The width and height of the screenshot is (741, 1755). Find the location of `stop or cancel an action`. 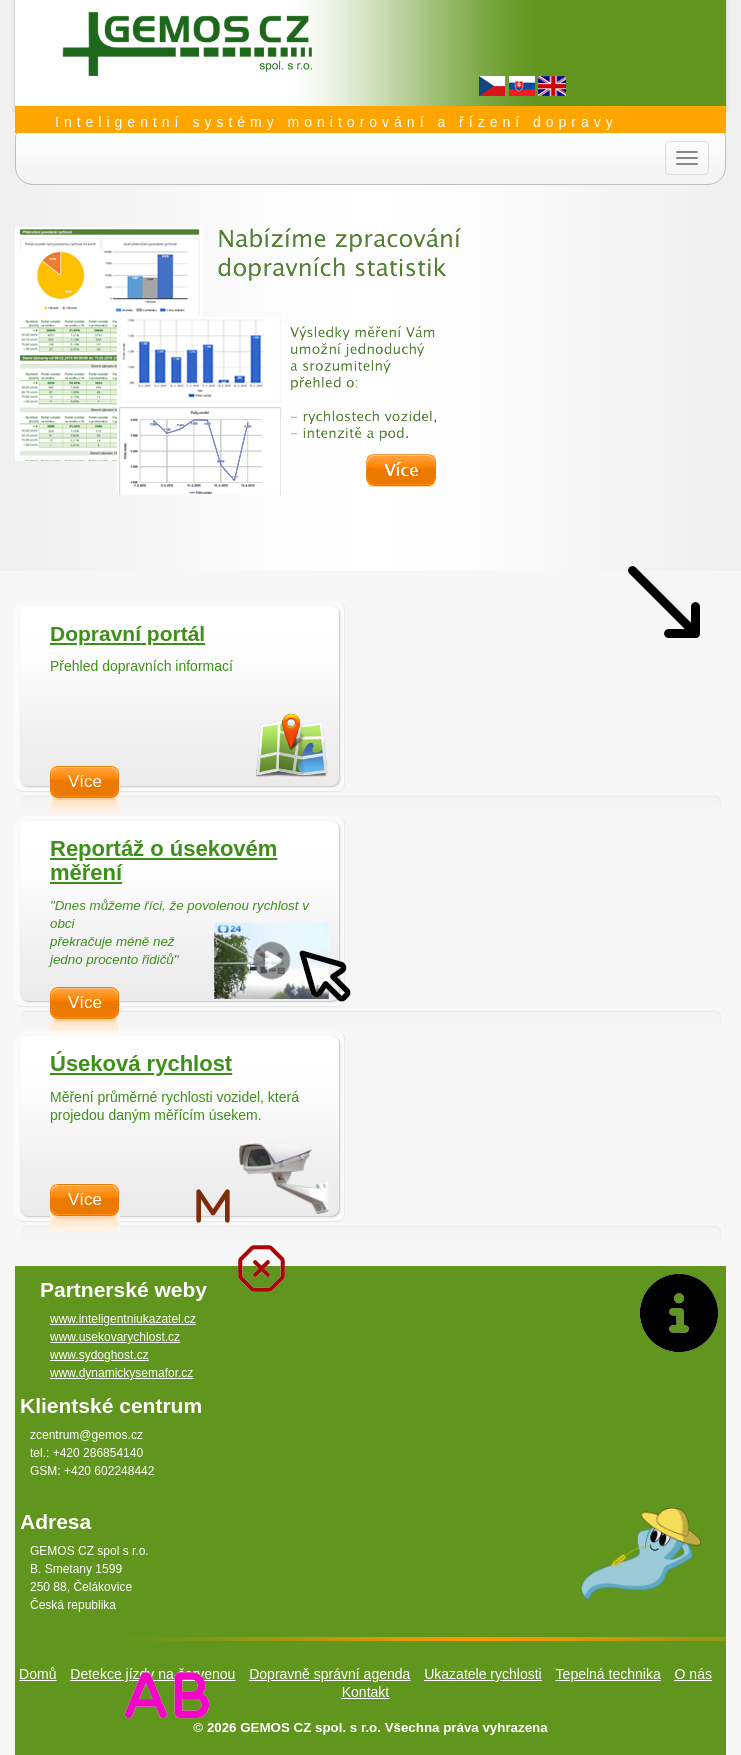

stop or cancel an action is located at coordinates (261, 1268).